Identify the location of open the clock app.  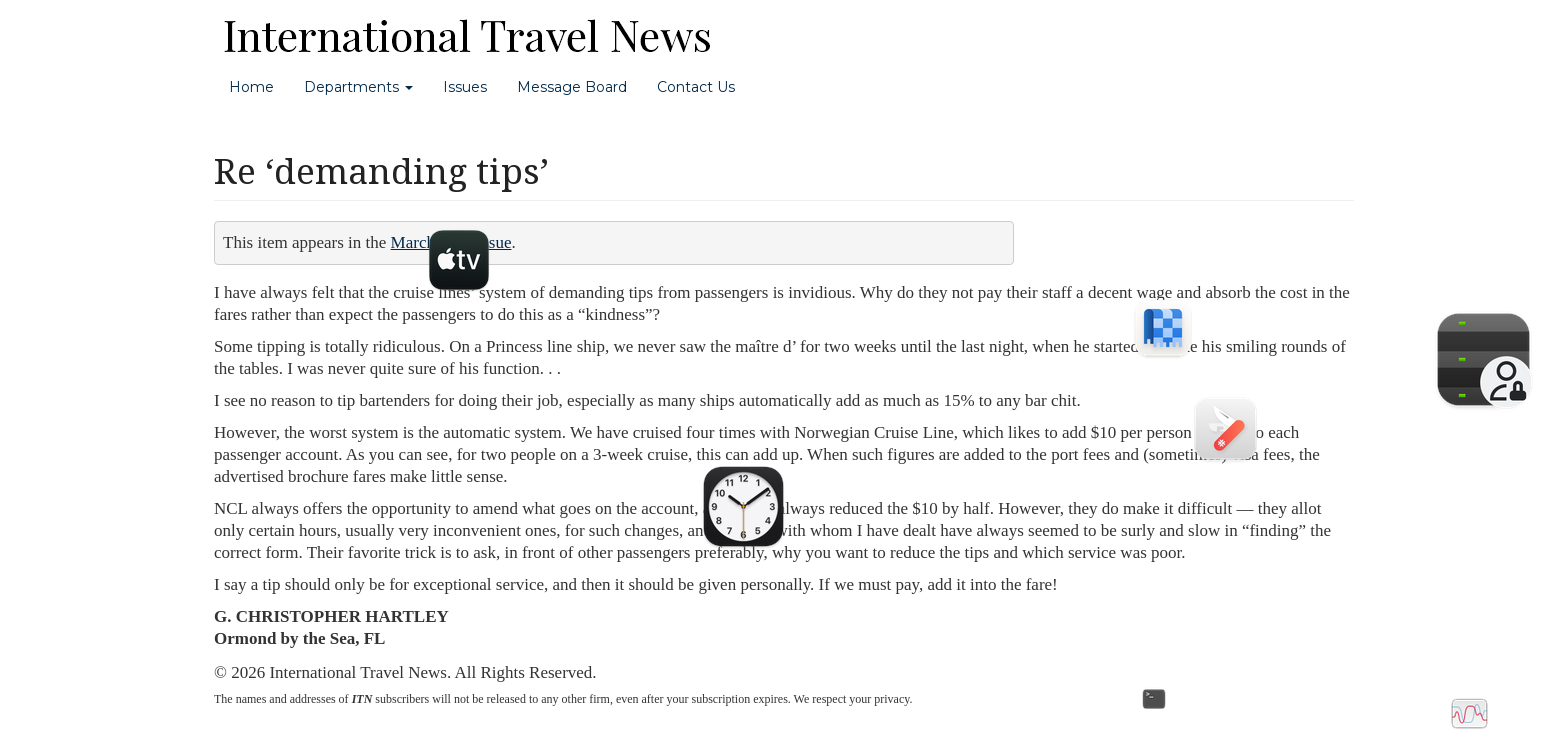
(743, 506).